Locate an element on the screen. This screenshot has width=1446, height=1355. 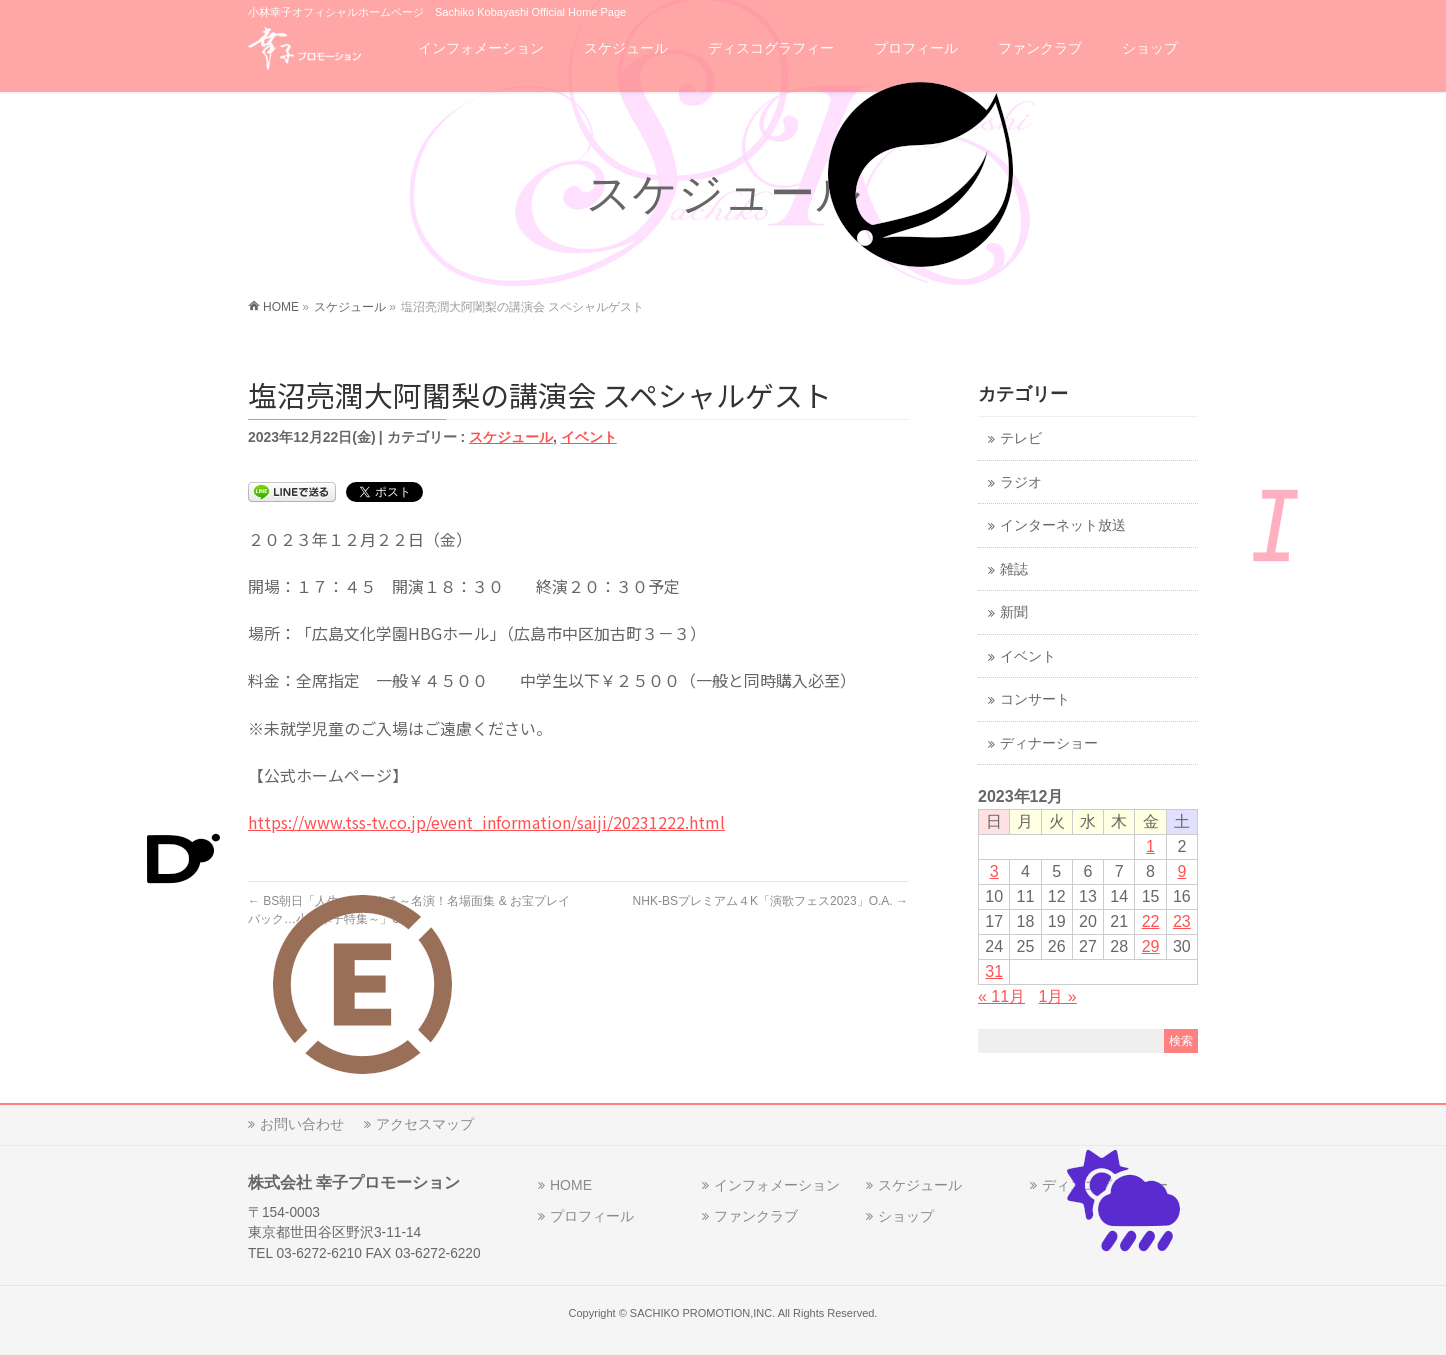
apply italic formatting to selected text is located at coordinates (1275, 525).